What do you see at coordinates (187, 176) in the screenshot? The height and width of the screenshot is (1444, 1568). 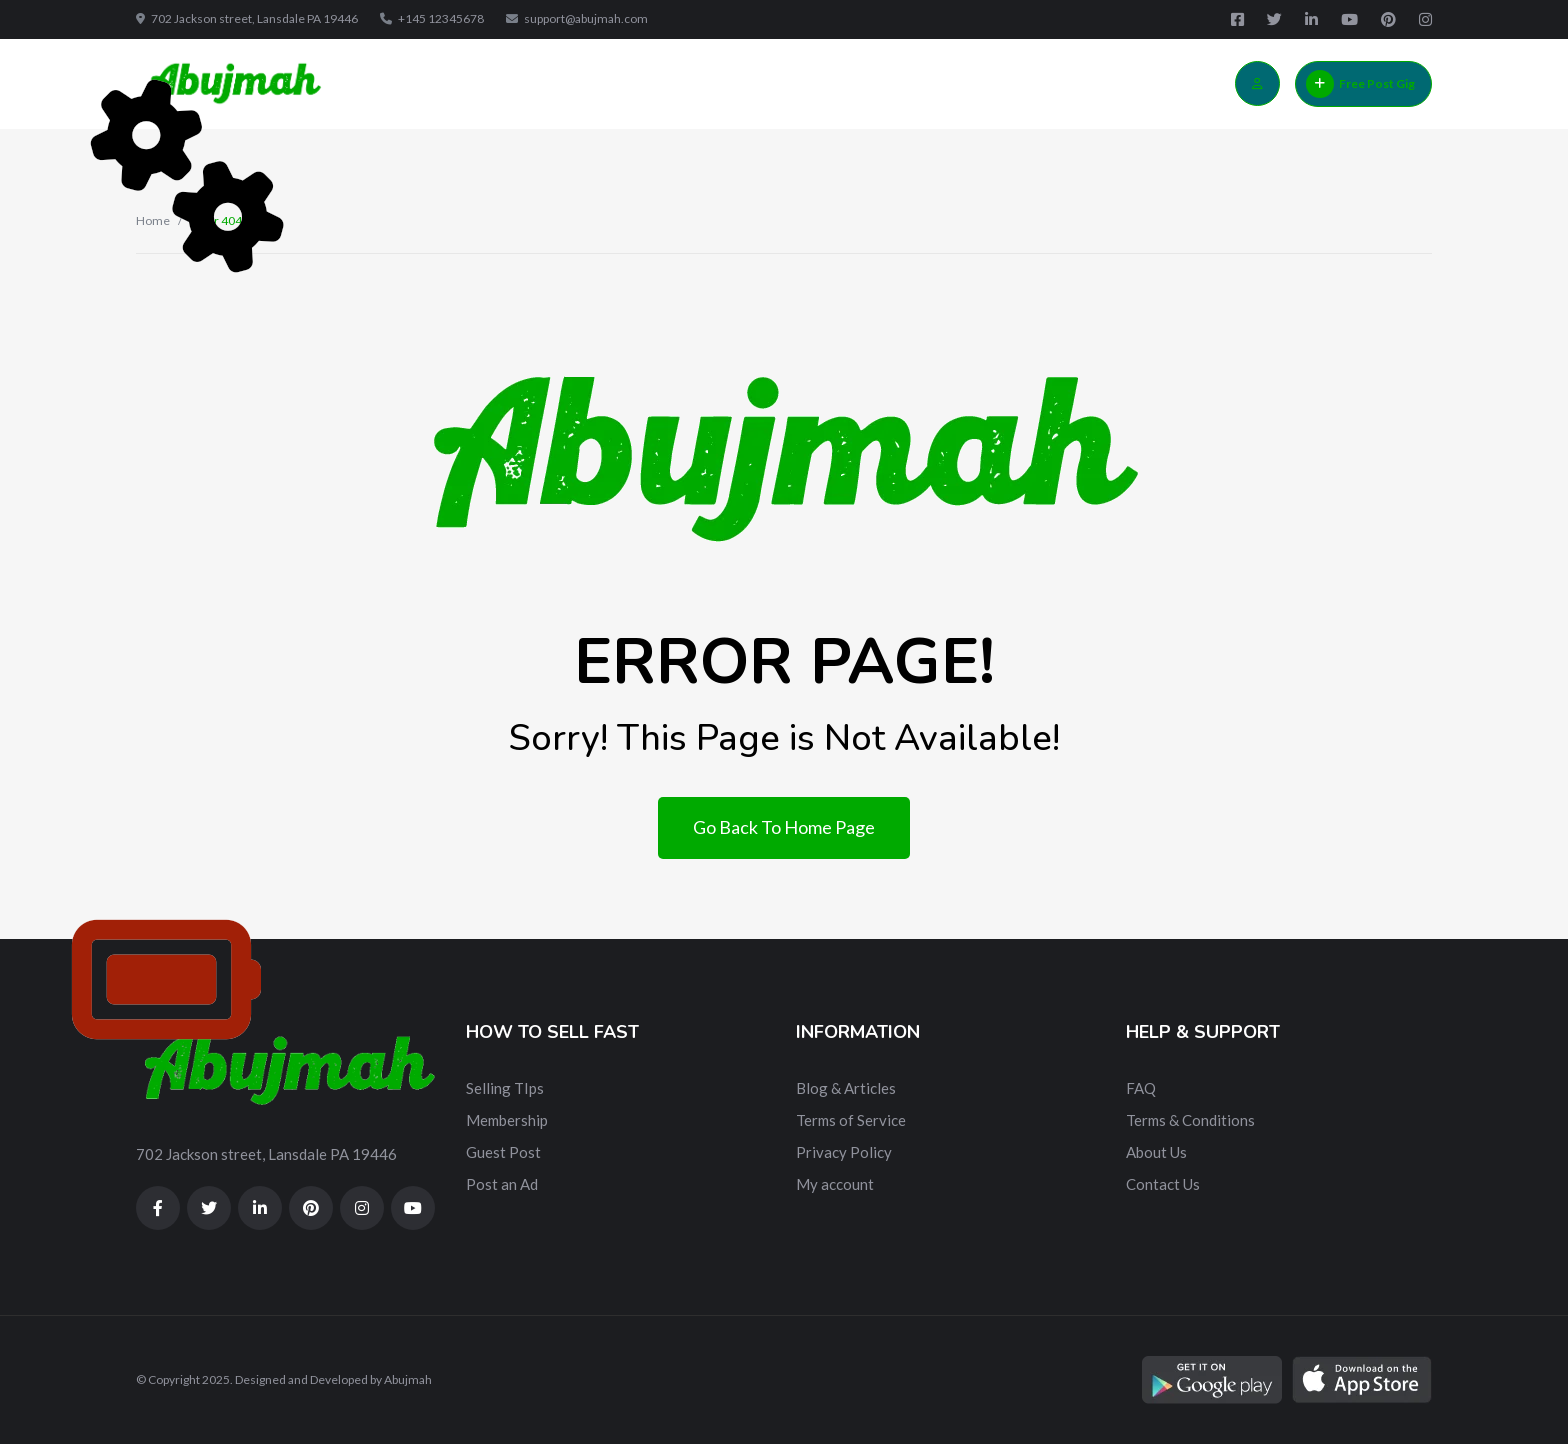 I see `access settings or preferences` at bounding box center [187, 176].